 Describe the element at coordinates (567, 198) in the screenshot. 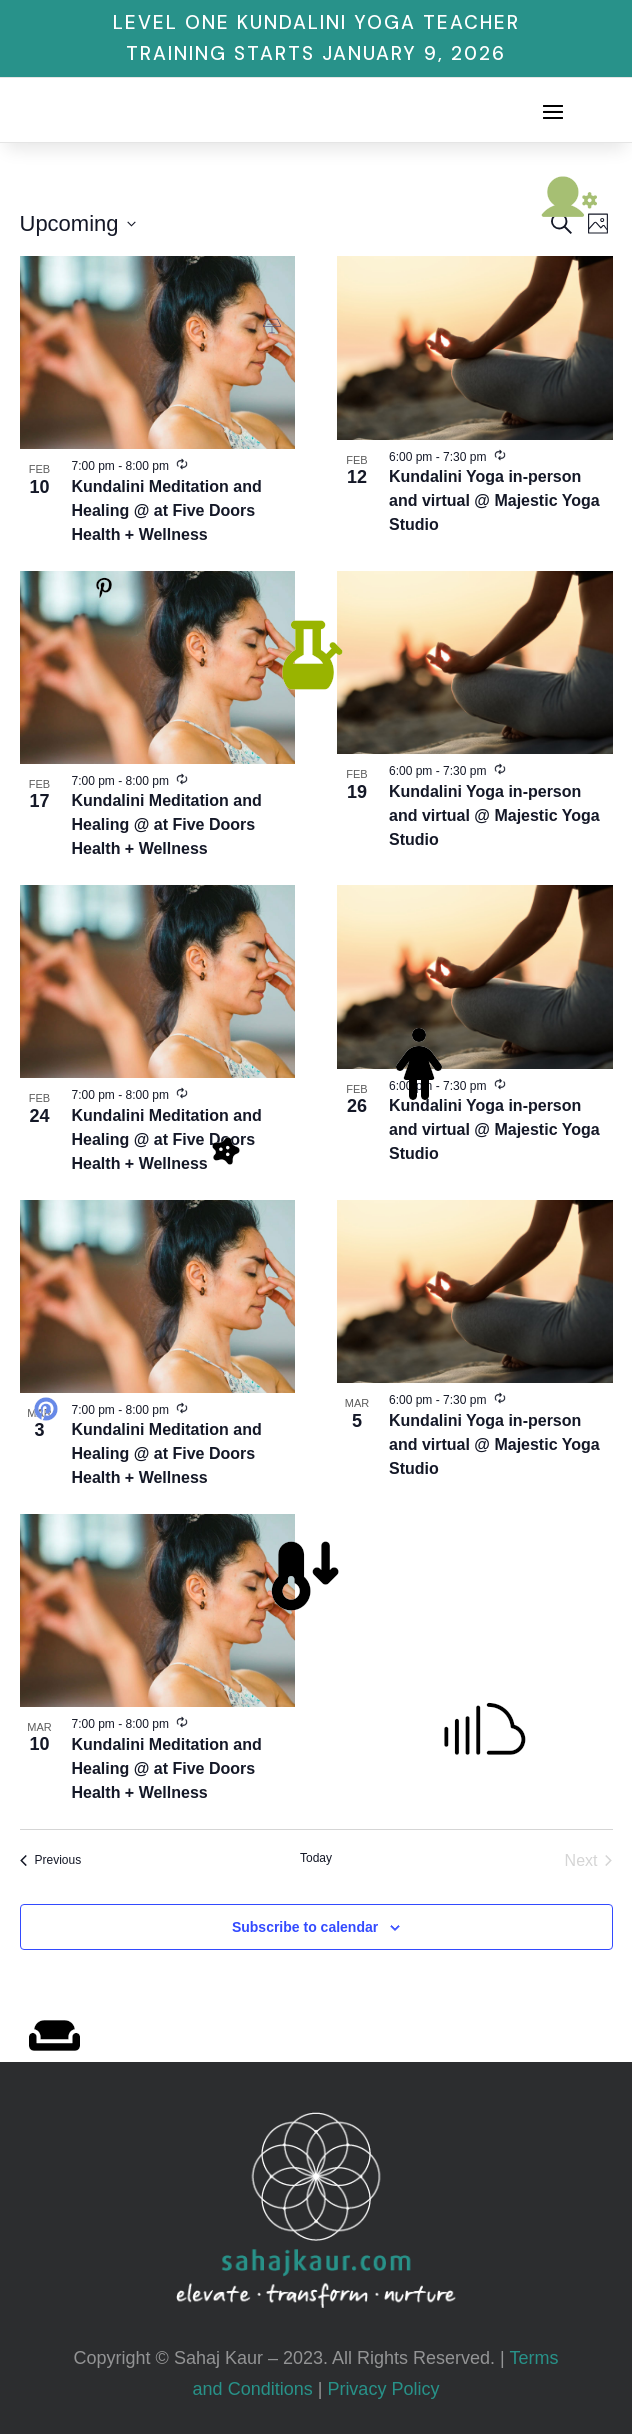

I see `access user settings or preferences` at that location.